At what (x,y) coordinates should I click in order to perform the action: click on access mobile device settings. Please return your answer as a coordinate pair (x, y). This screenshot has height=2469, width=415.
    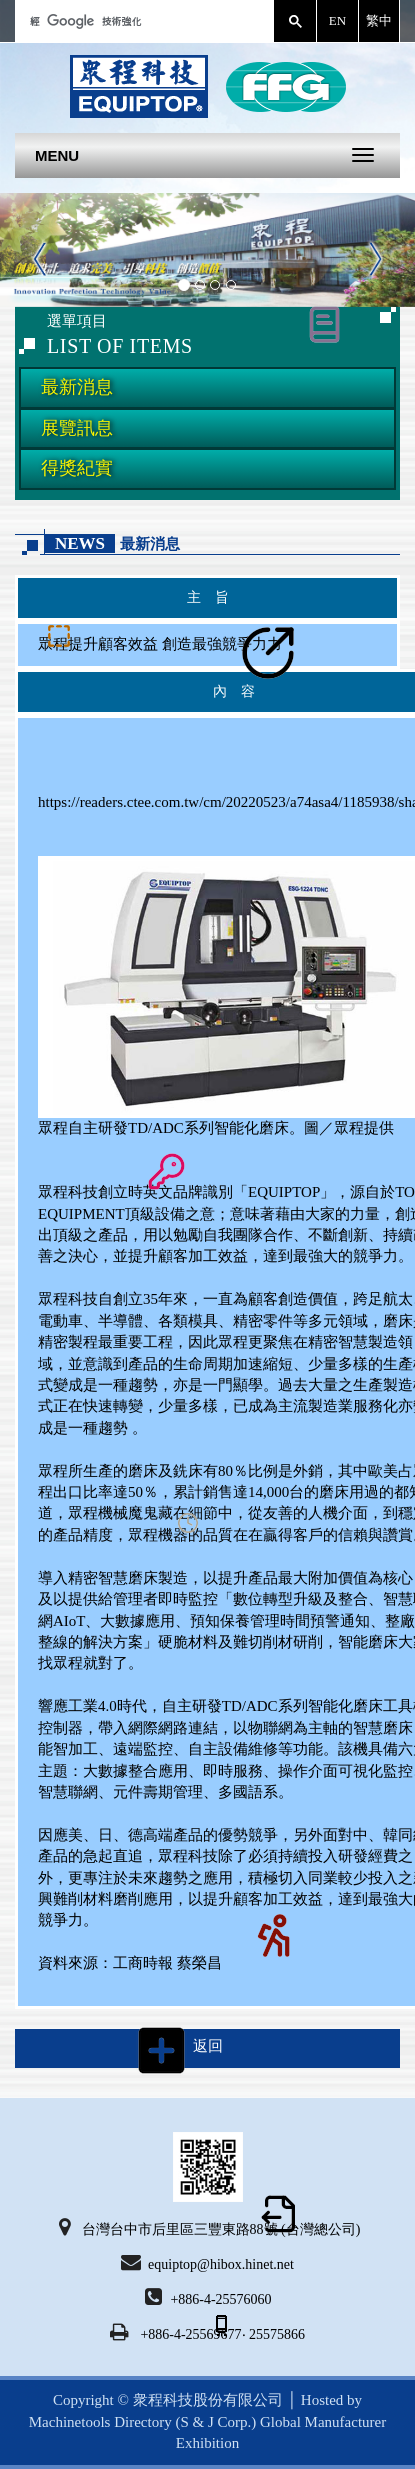
    Looking at the image, I should click on (221, 2325).